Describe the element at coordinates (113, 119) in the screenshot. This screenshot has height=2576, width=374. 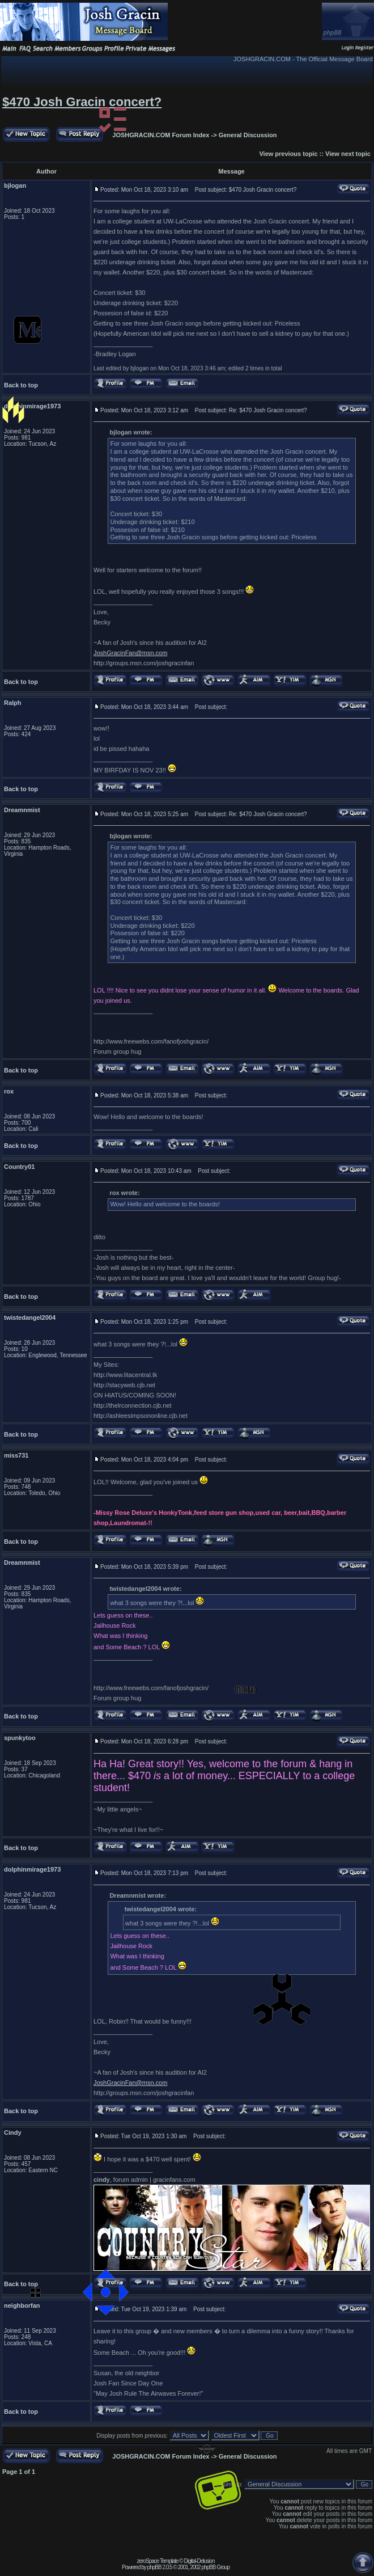
I see `view completed tasks in a checklist` at that location.